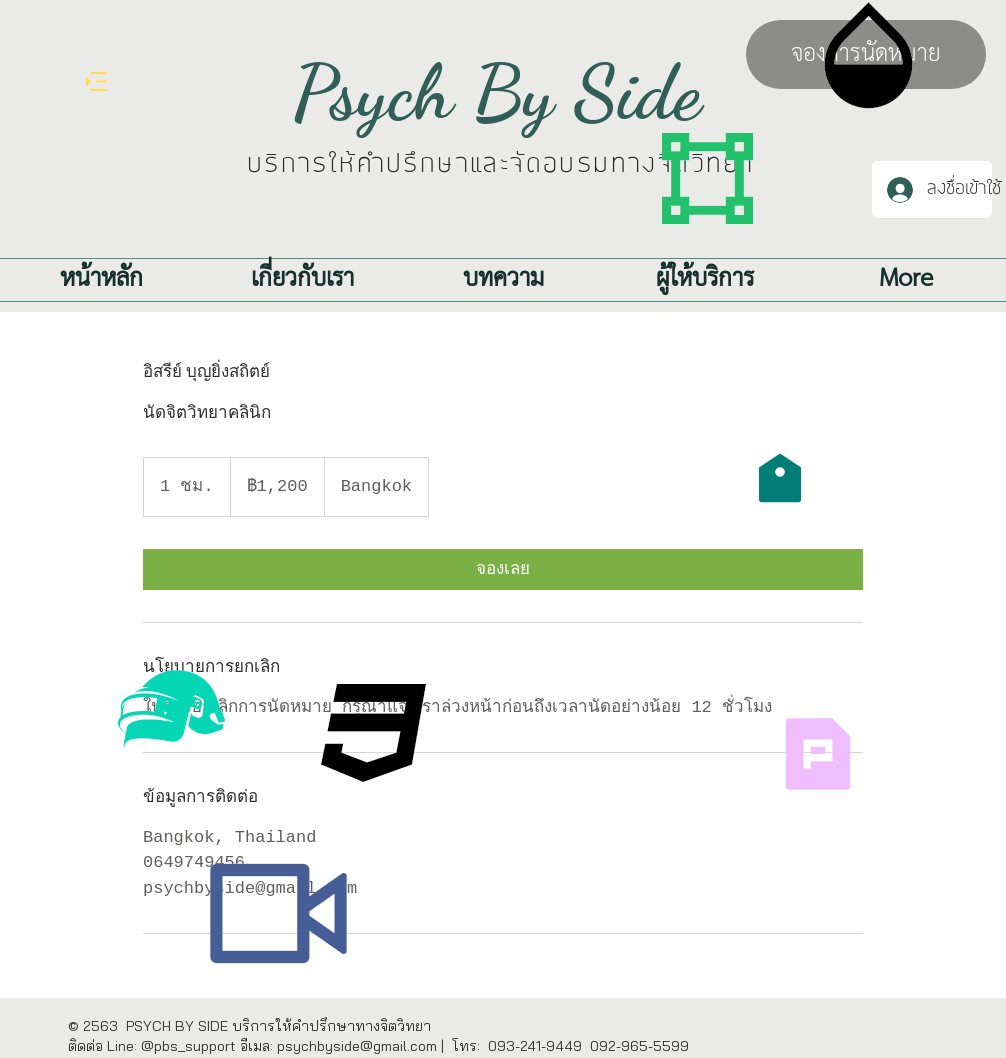 The height and width of the screenshot is (1058, 1006). What do you see at coordinates (818, 754) in the screenshot?
I see `open a PowerPoint presentation file` at bounding box center [818, 754].